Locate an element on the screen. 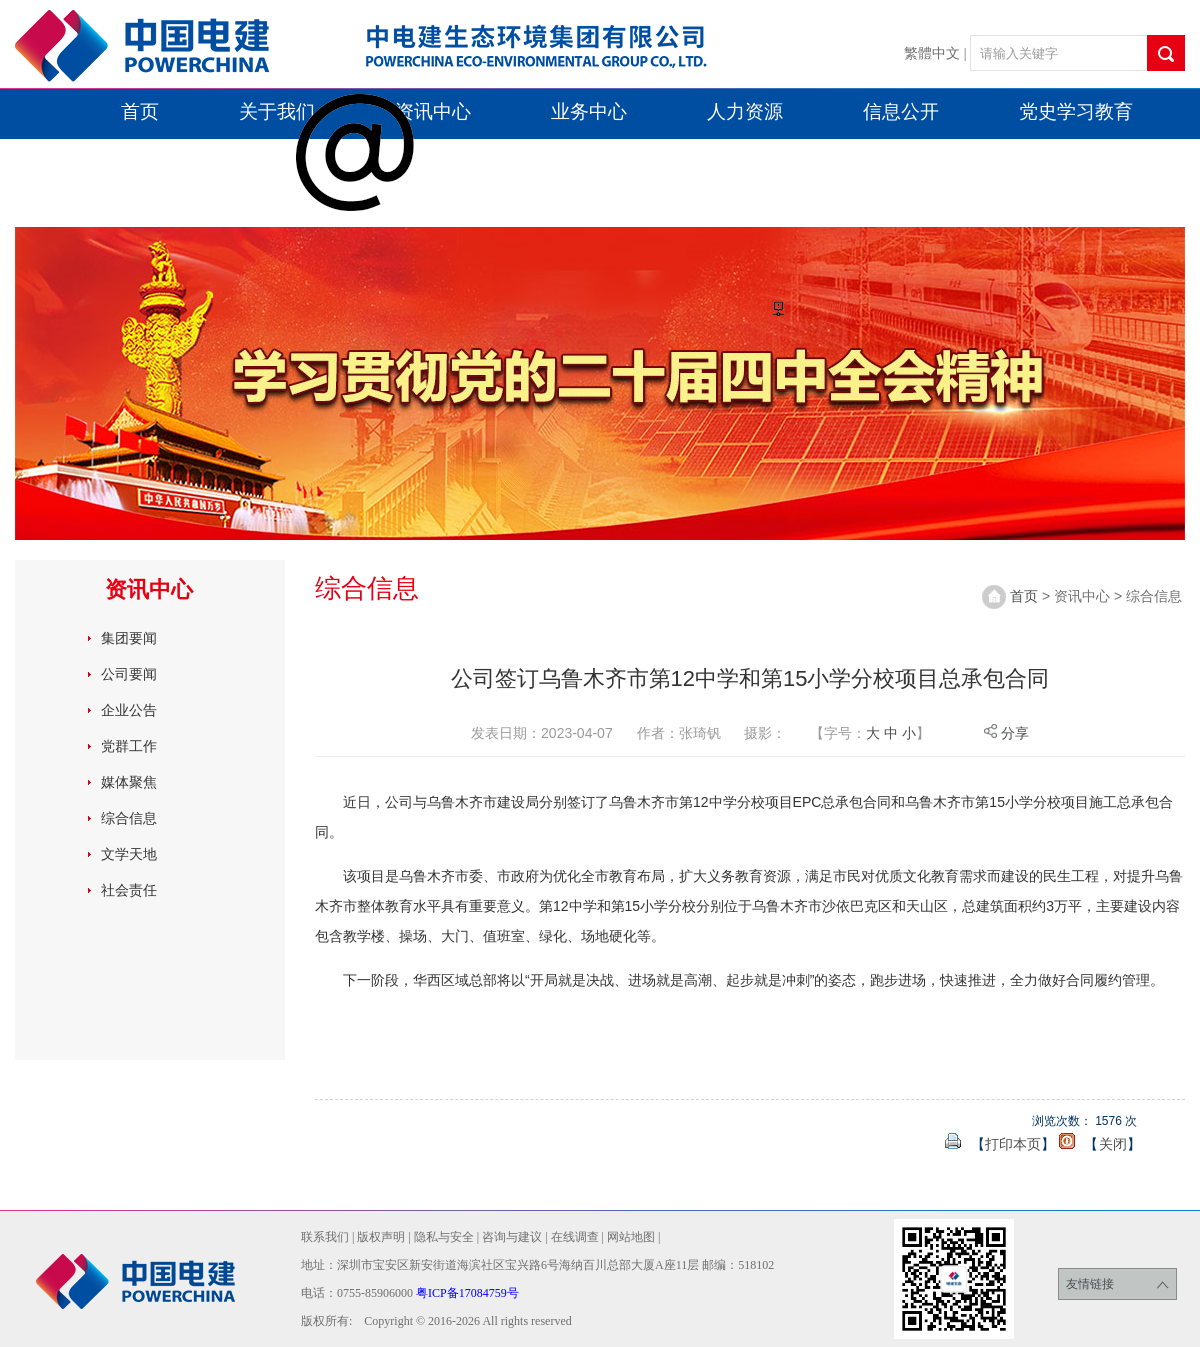  indicates a timeline event requiring attention is located at coordinates (778, 308).